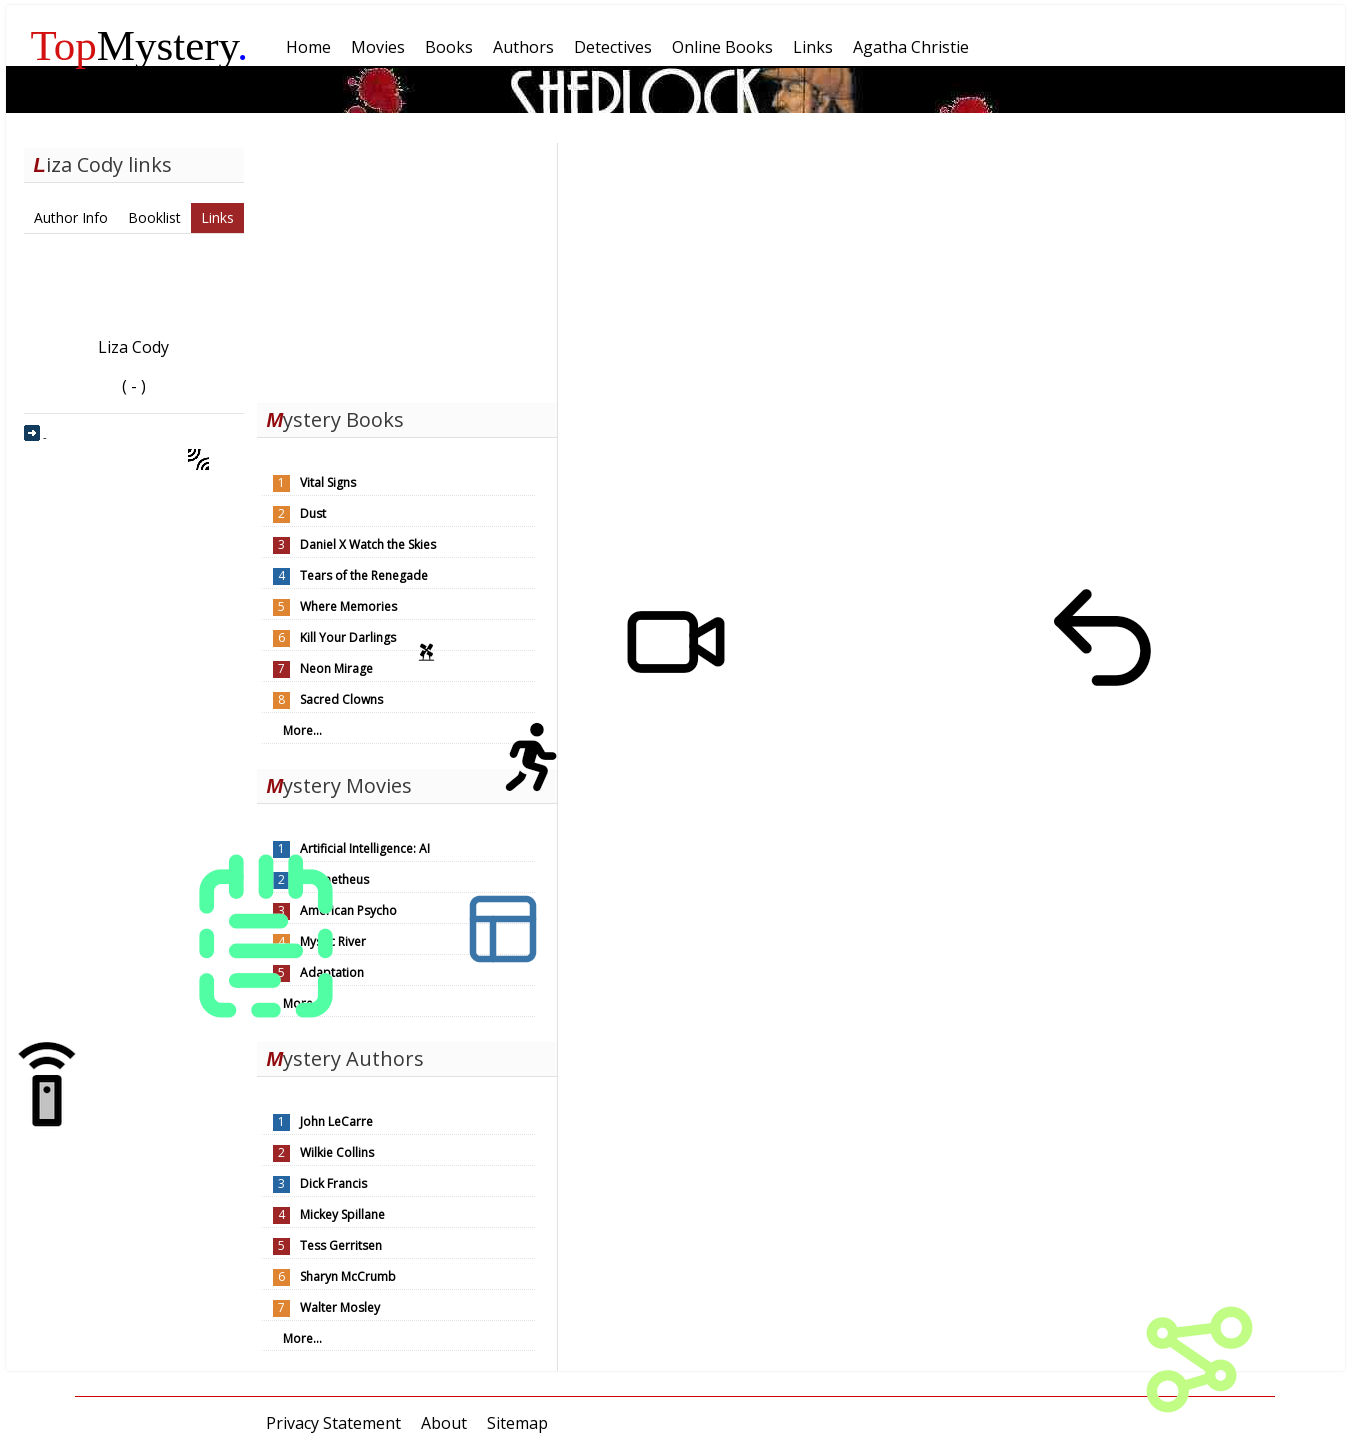  Describe the element at coordinates (676, 642) in the screenshot. I see `start a video call` at that location.